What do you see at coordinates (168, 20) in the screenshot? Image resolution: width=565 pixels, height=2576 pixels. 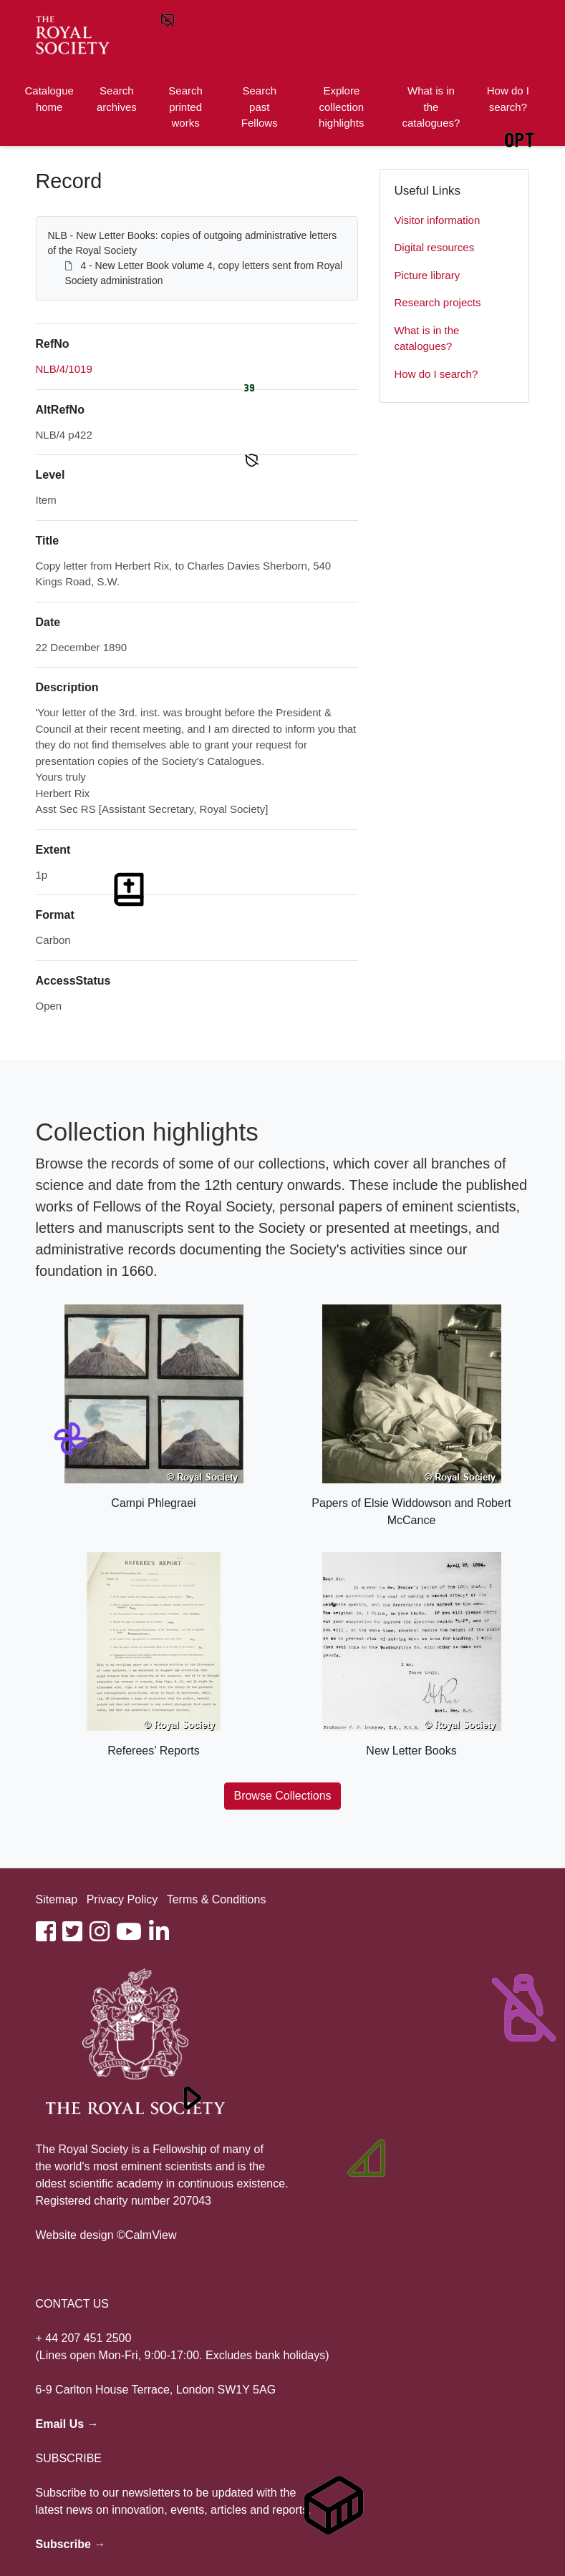 I see `messaging is disabled or unavailable` at bounding box center [168, 20].